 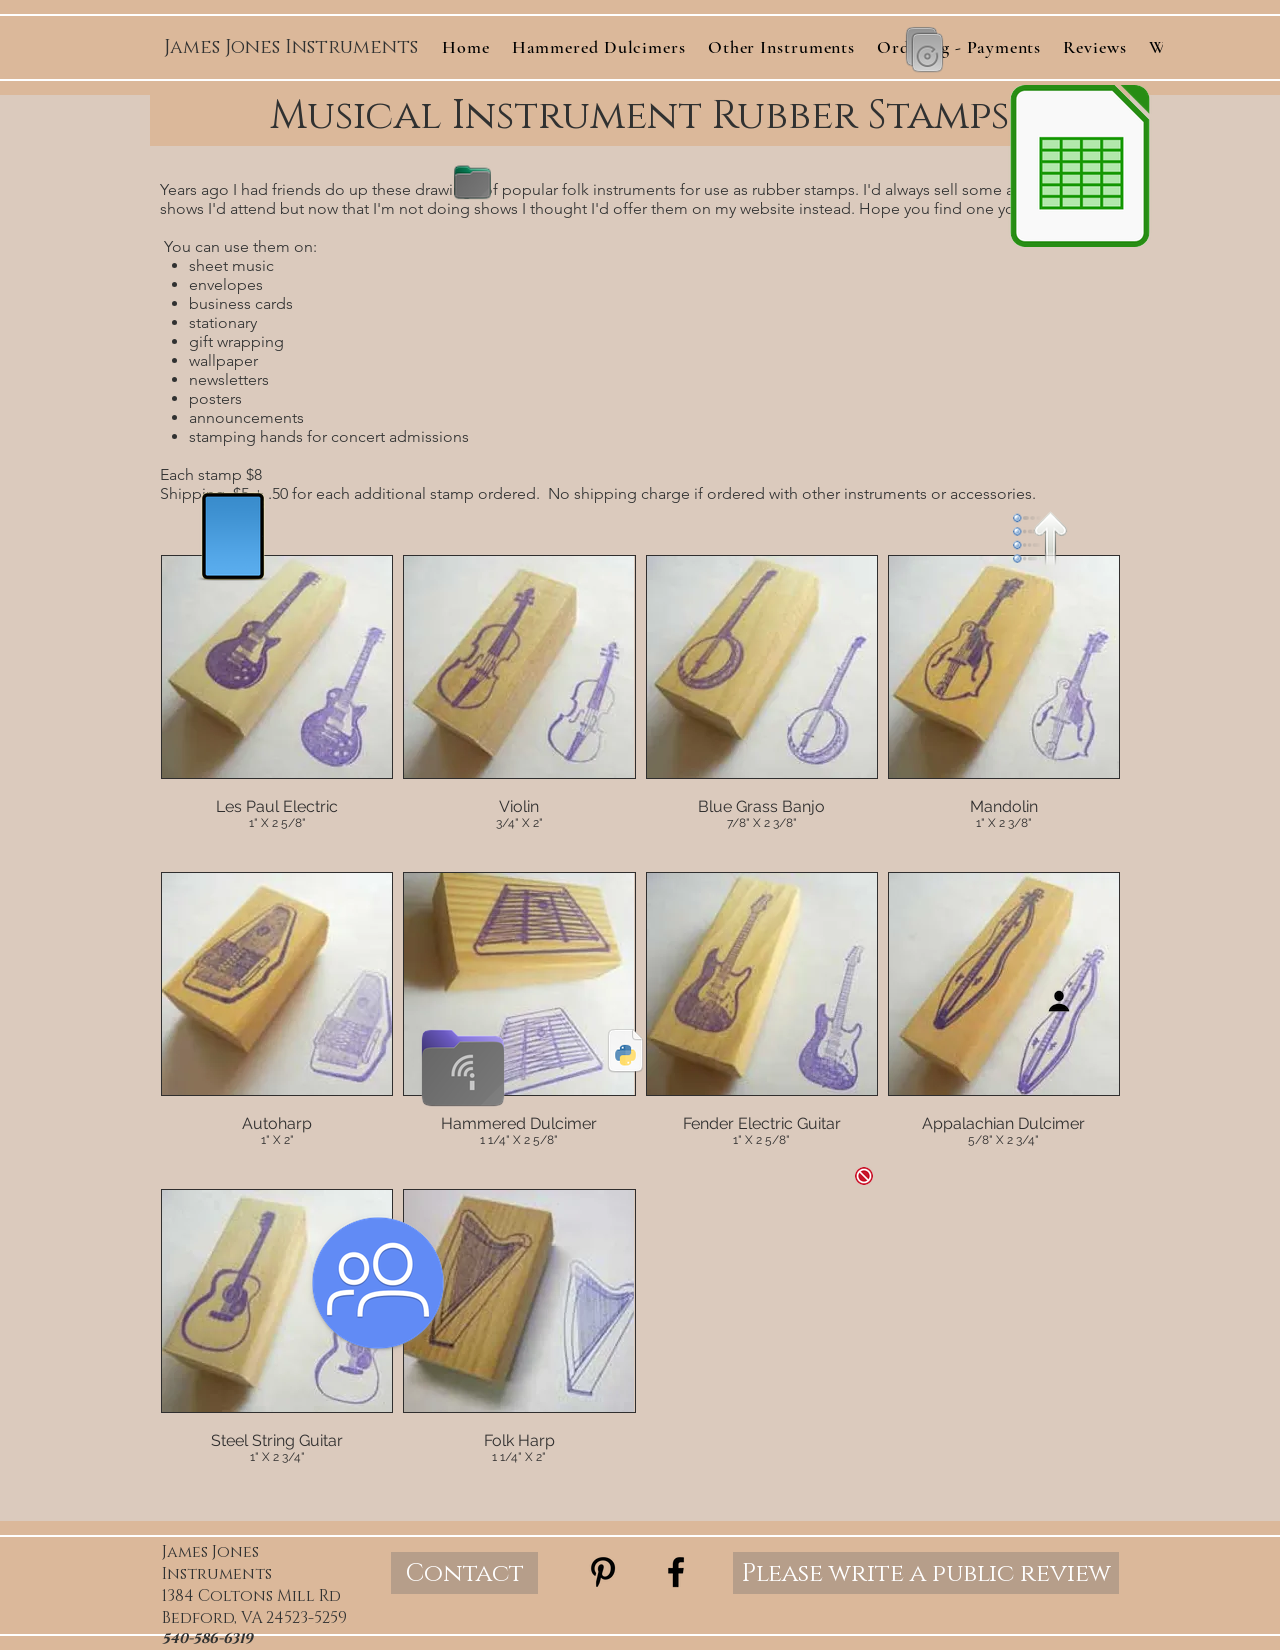 I want to click on open a LibreOffice Calc spreadsheet file, so click(x=1080, y=166).